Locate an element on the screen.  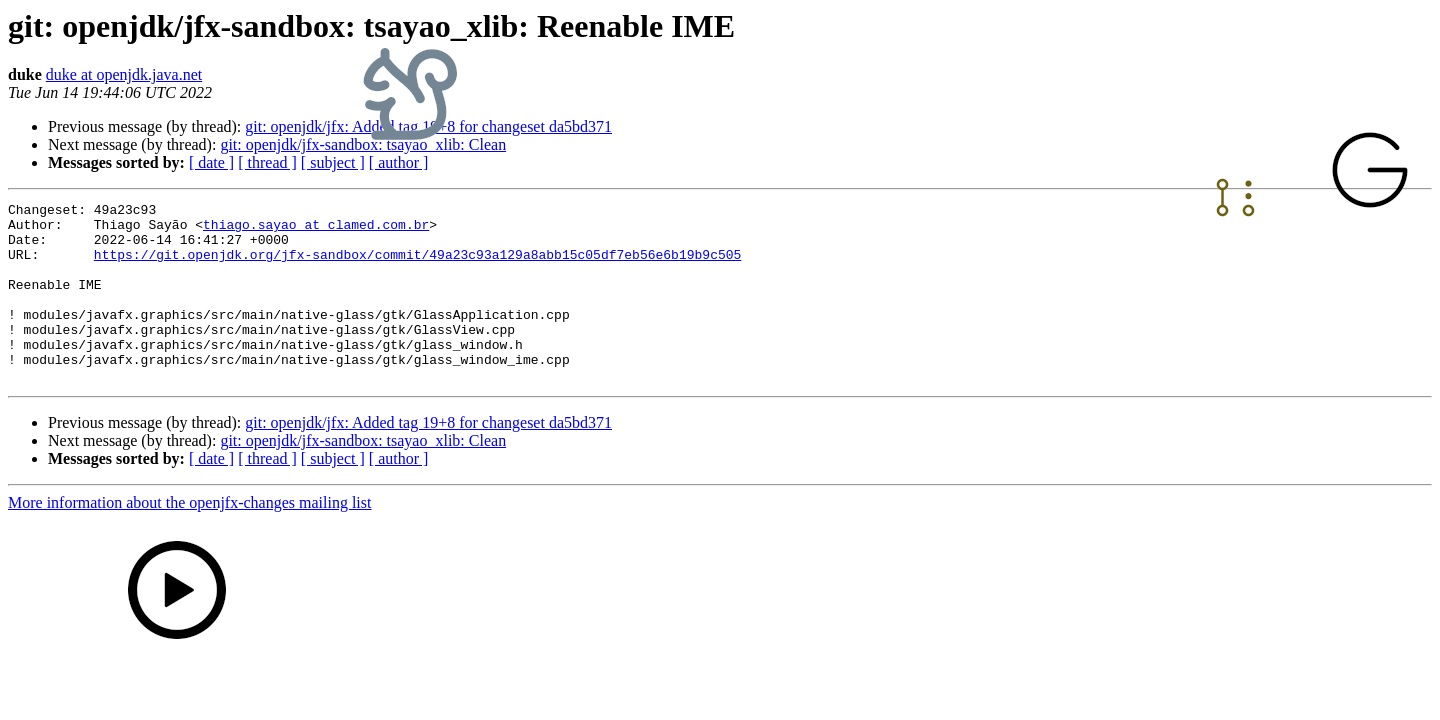
create a draft pull request is located at coordinates (1235, 197).